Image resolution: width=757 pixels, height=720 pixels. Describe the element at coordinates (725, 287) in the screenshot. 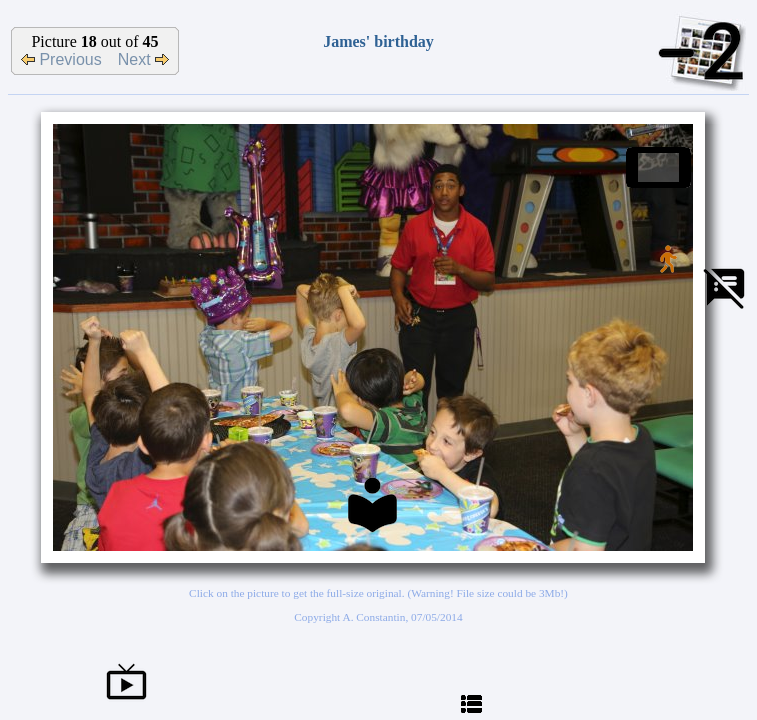

I see `mute or disable speaker notes` at that location.